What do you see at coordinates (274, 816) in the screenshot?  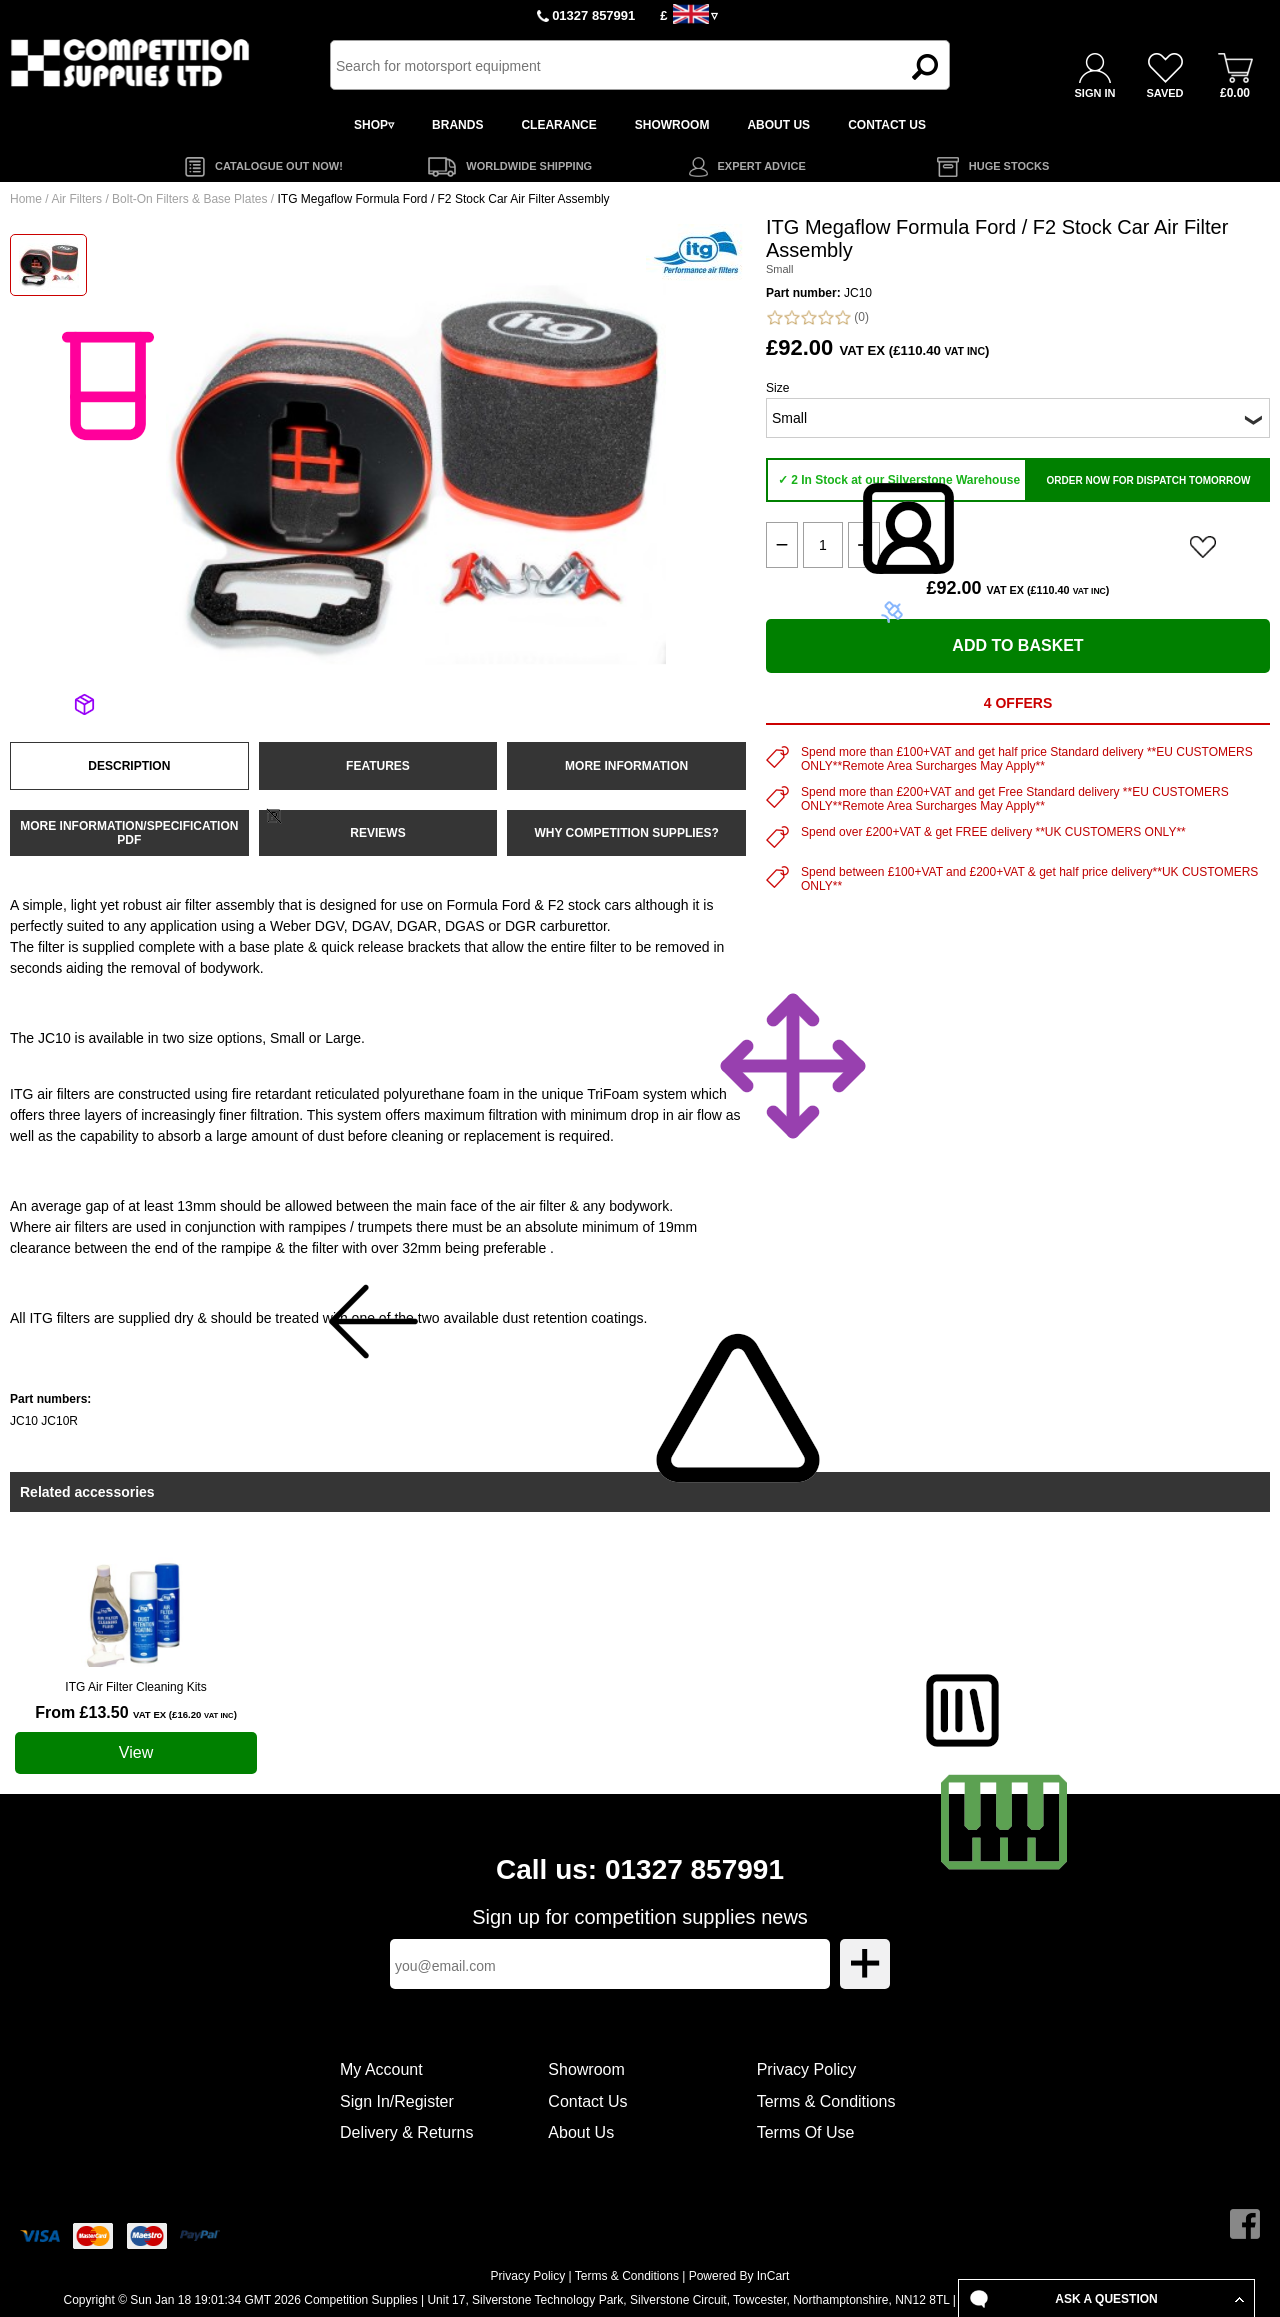 I see `no parking available` at bounding box center [274, 816].